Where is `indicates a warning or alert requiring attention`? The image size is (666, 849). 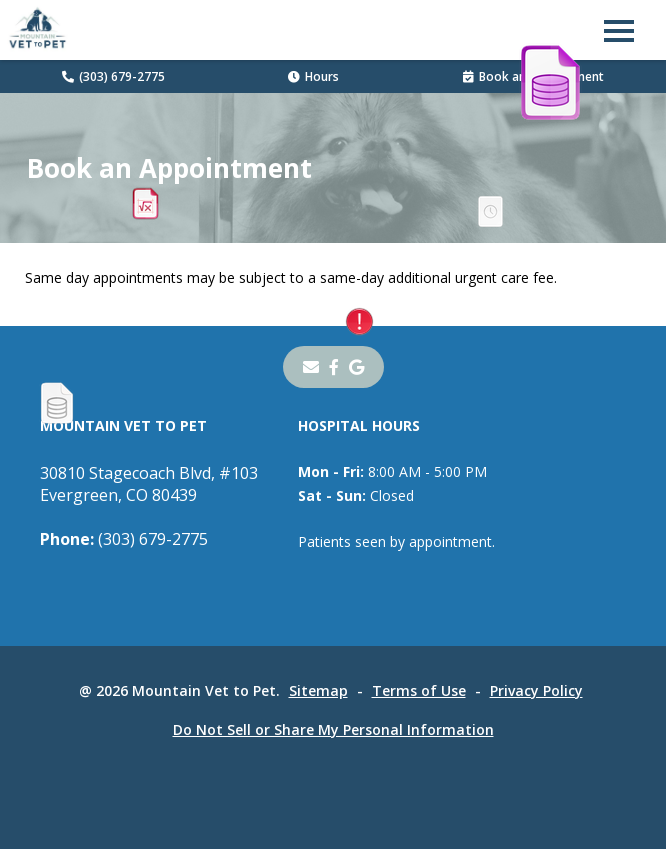
indicates a warning or alert requiring attention is located at coordinates (359, 321).